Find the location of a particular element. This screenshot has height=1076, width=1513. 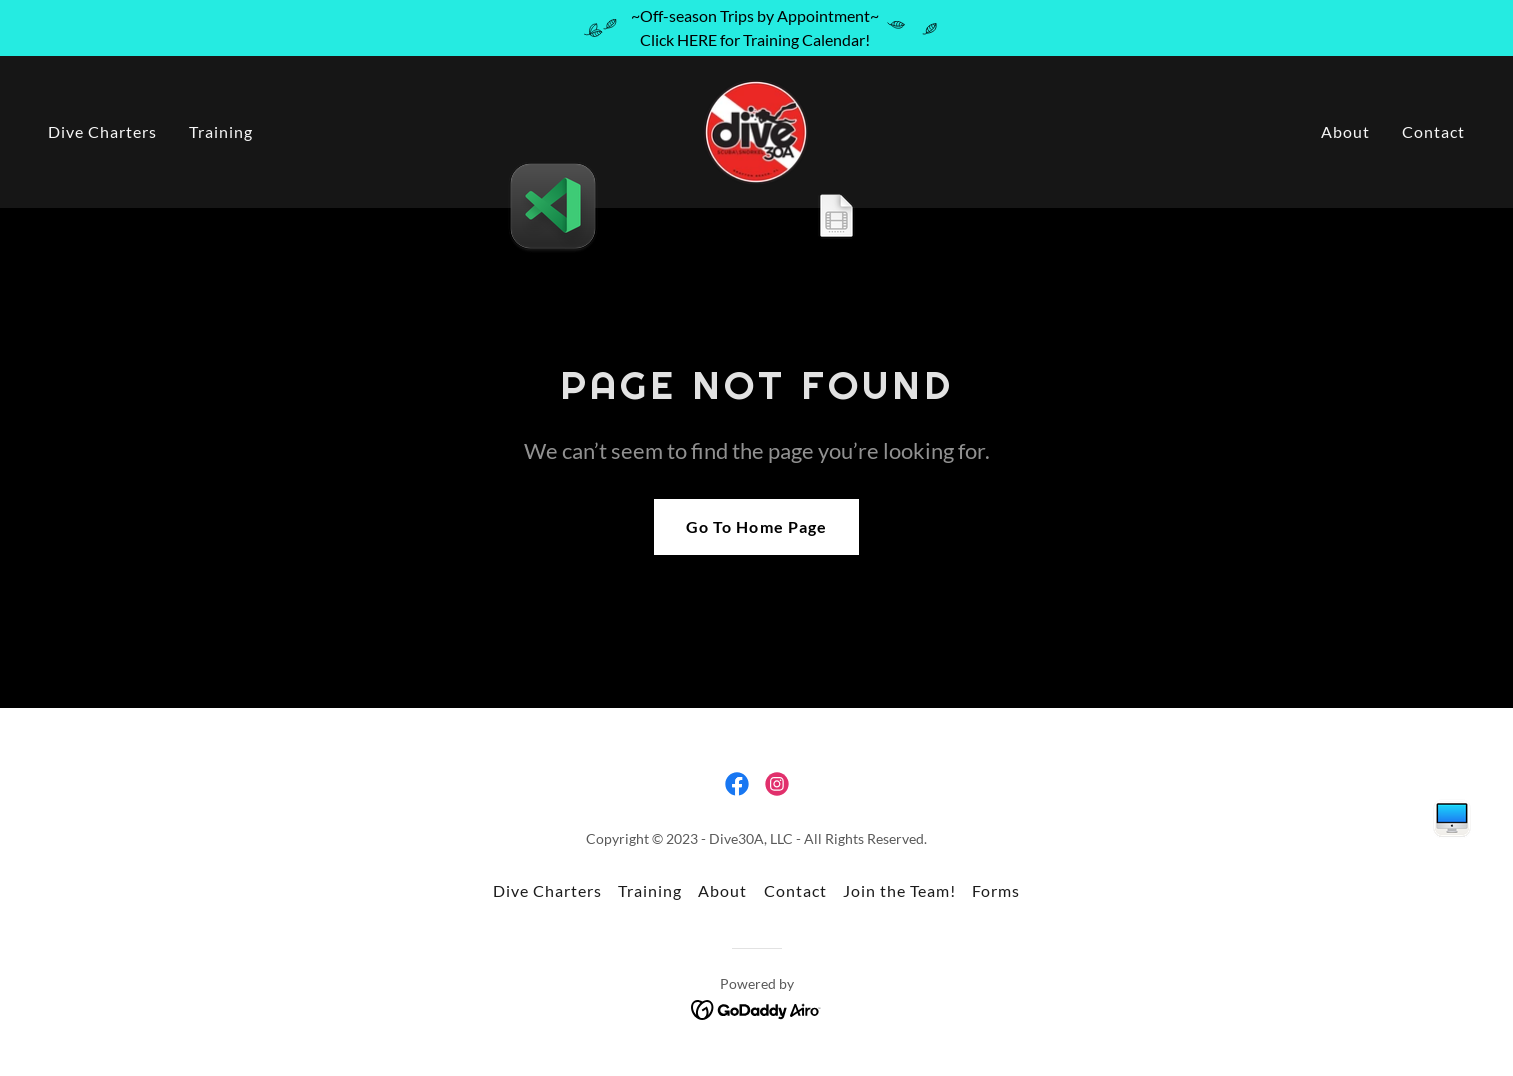

an srt subtitle file is located at coordinates (836, 216).